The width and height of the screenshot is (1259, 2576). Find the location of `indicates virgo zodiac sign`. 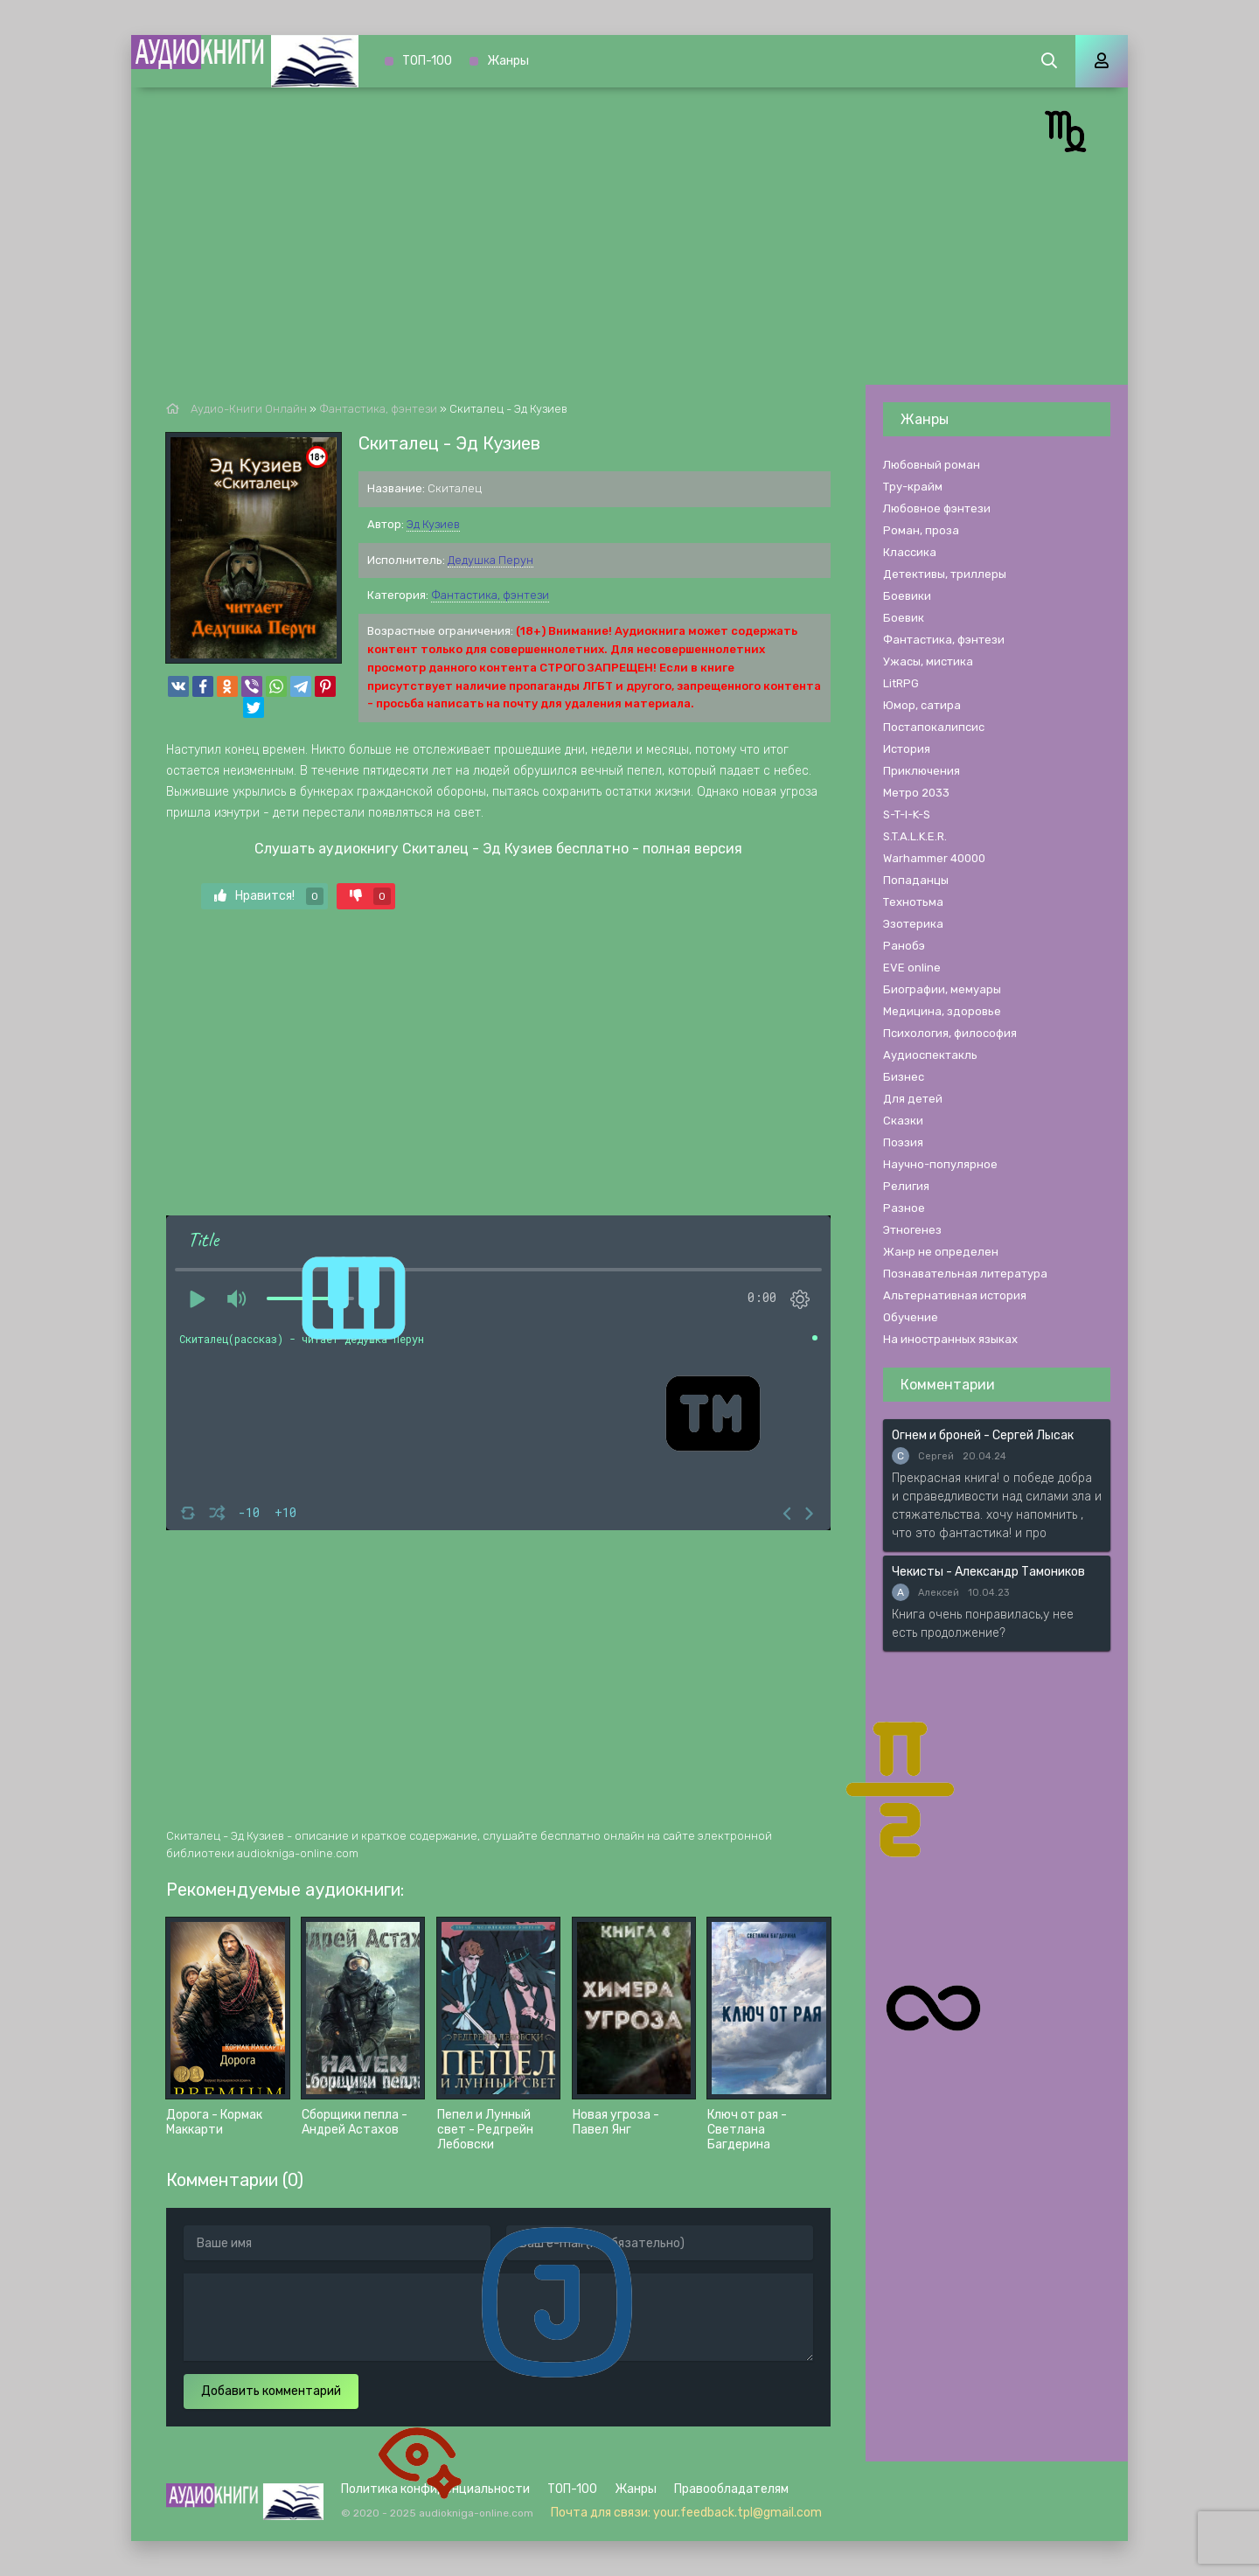

indicates virgo zodiac sign is located at coordinates (1067, 130).